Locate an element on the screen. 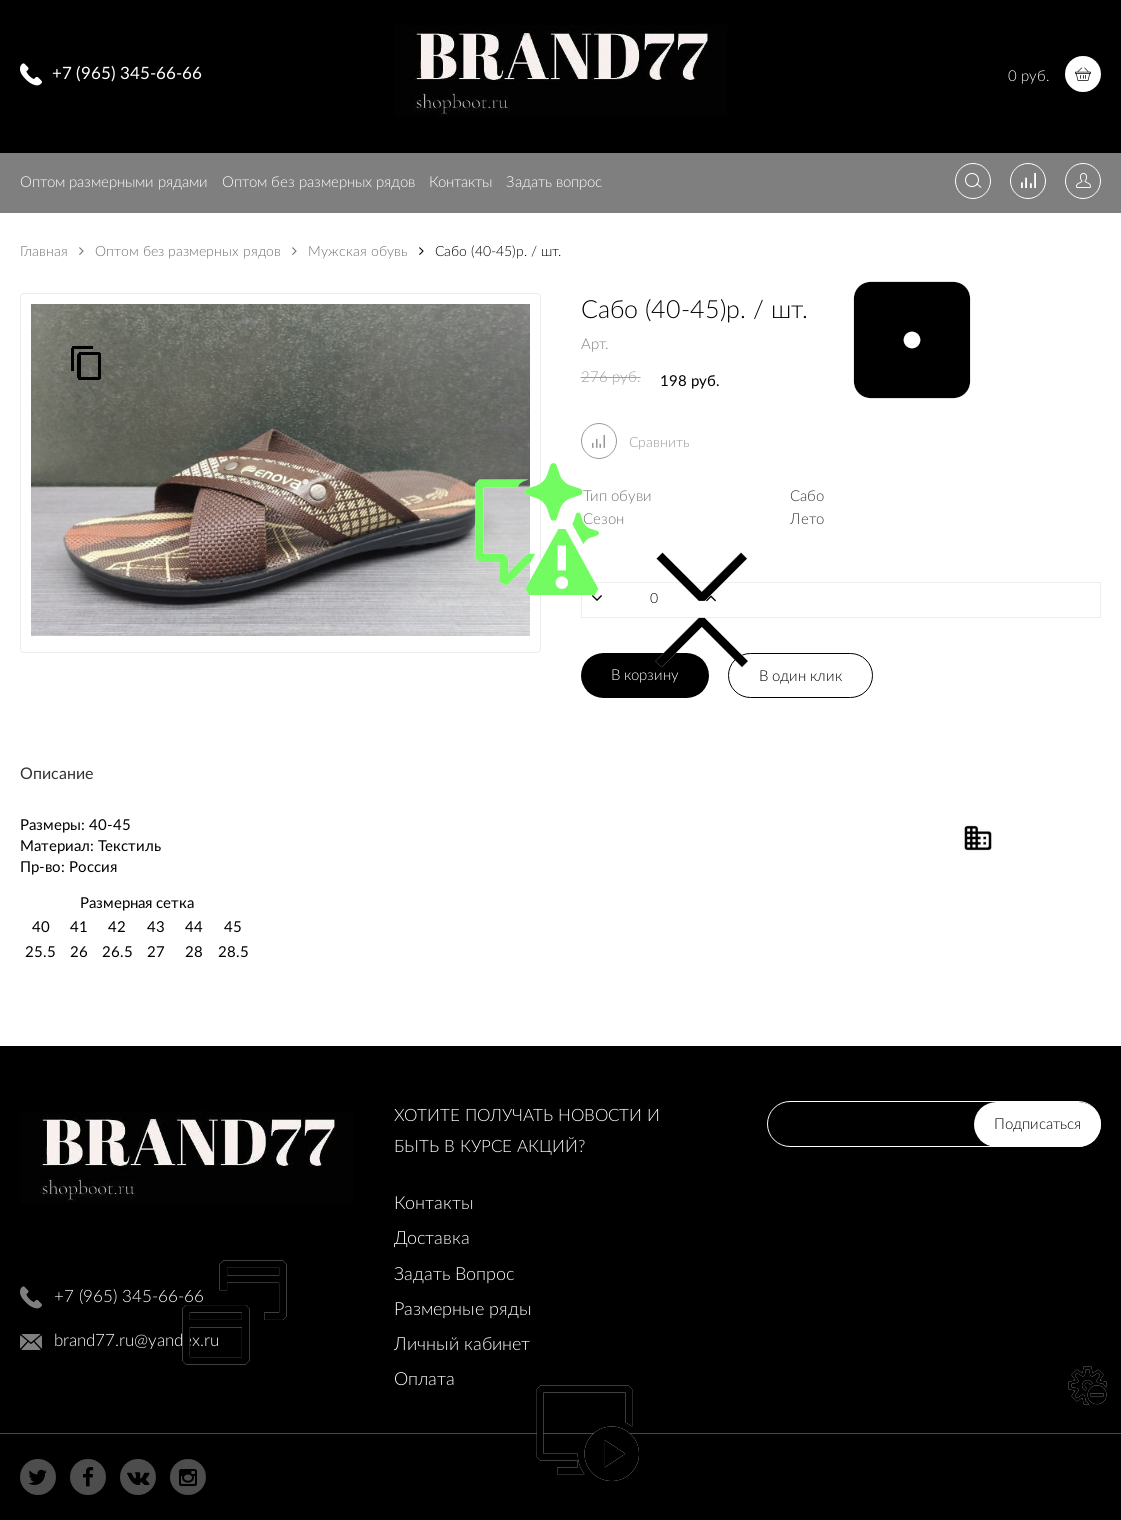  view organization or company details is located at coordinates (978, 838).